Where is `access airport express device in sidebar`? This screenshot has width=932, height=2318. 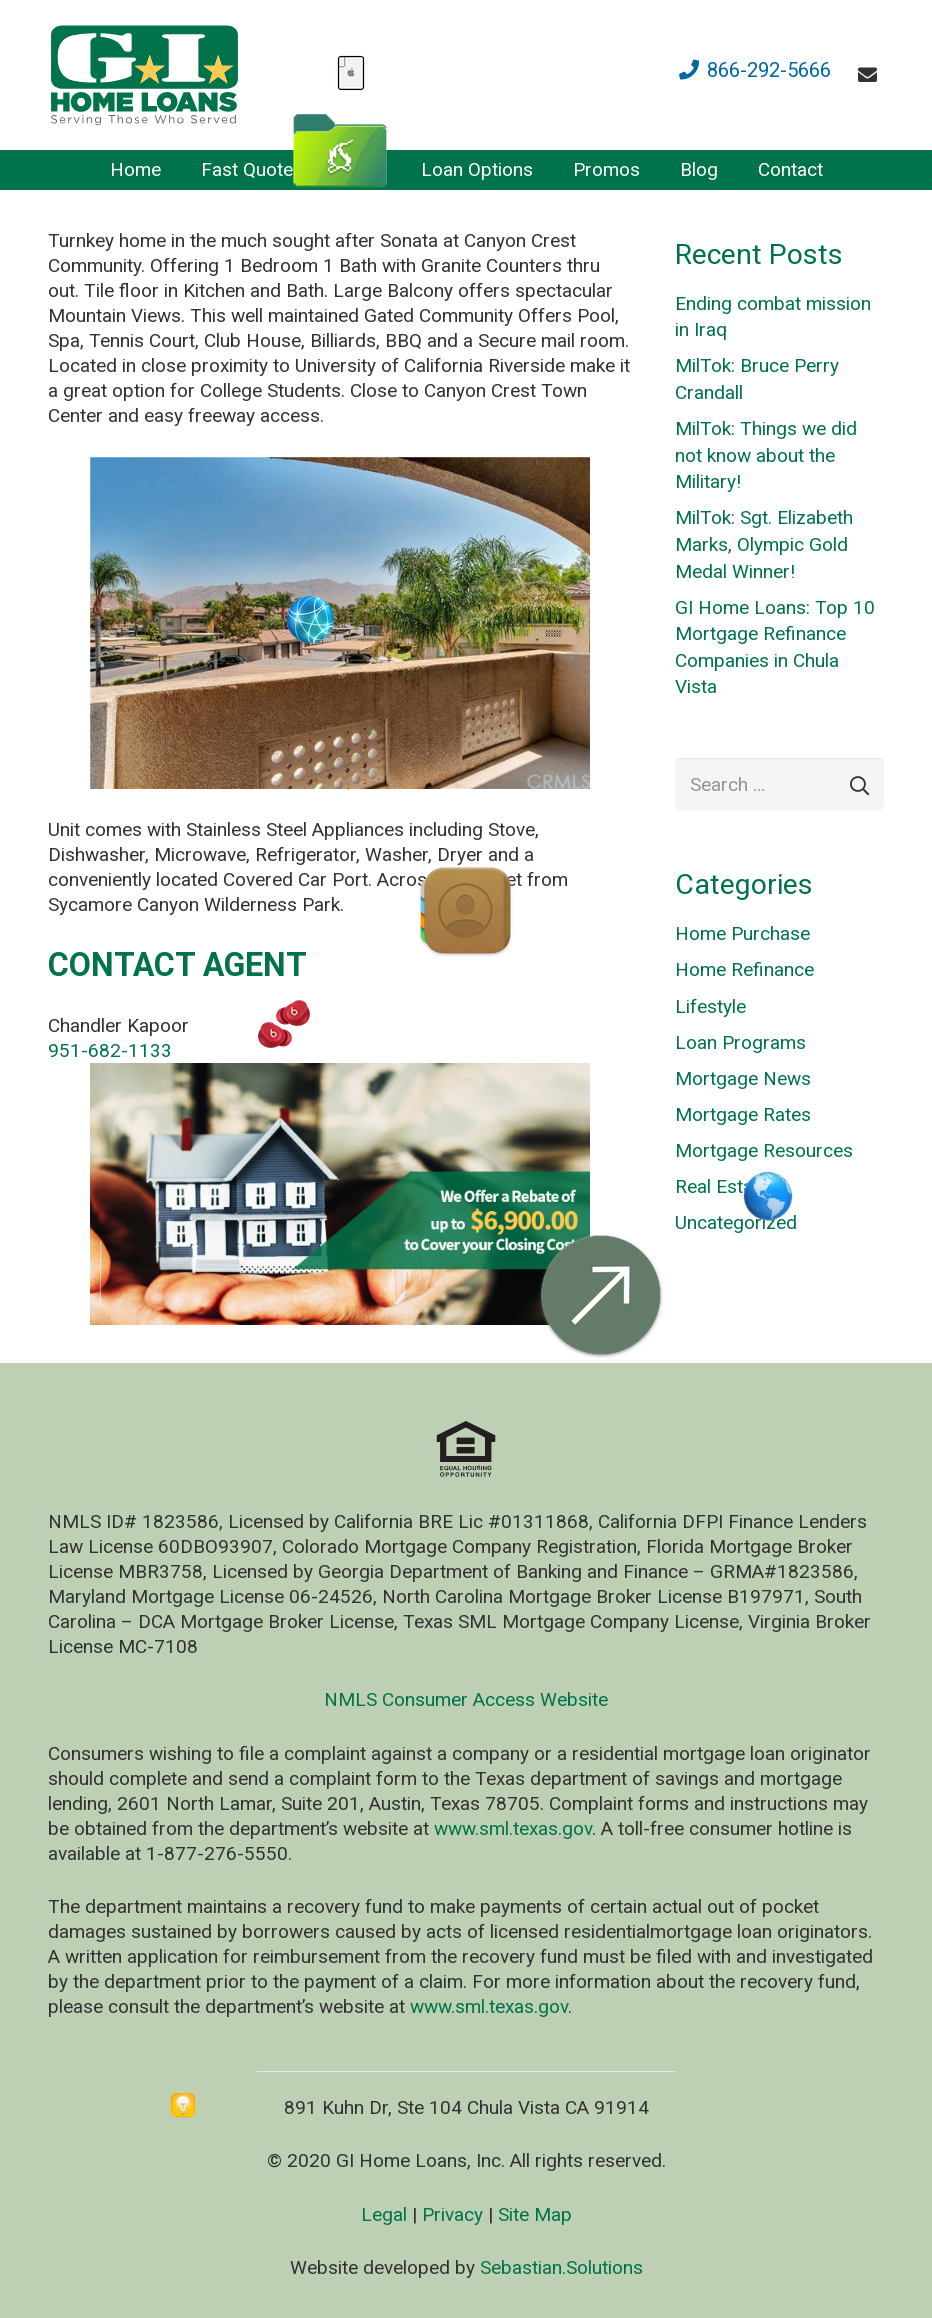
access airport express device in sidebar is located at coordinates (351, 73).